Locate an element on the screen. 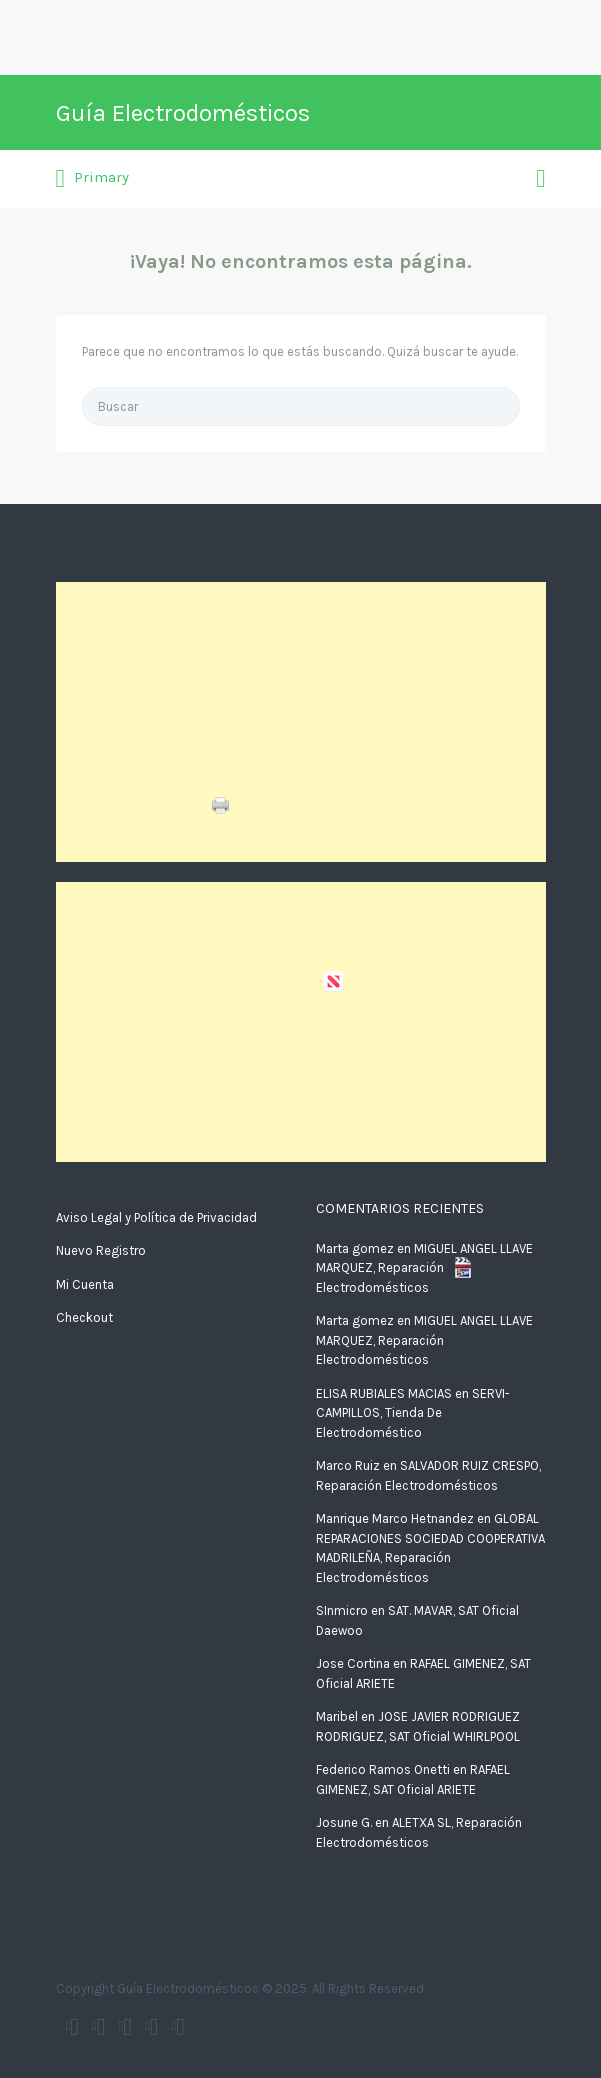 The image size is (601, 2078). print the current document is located at coordinates (220, 805).